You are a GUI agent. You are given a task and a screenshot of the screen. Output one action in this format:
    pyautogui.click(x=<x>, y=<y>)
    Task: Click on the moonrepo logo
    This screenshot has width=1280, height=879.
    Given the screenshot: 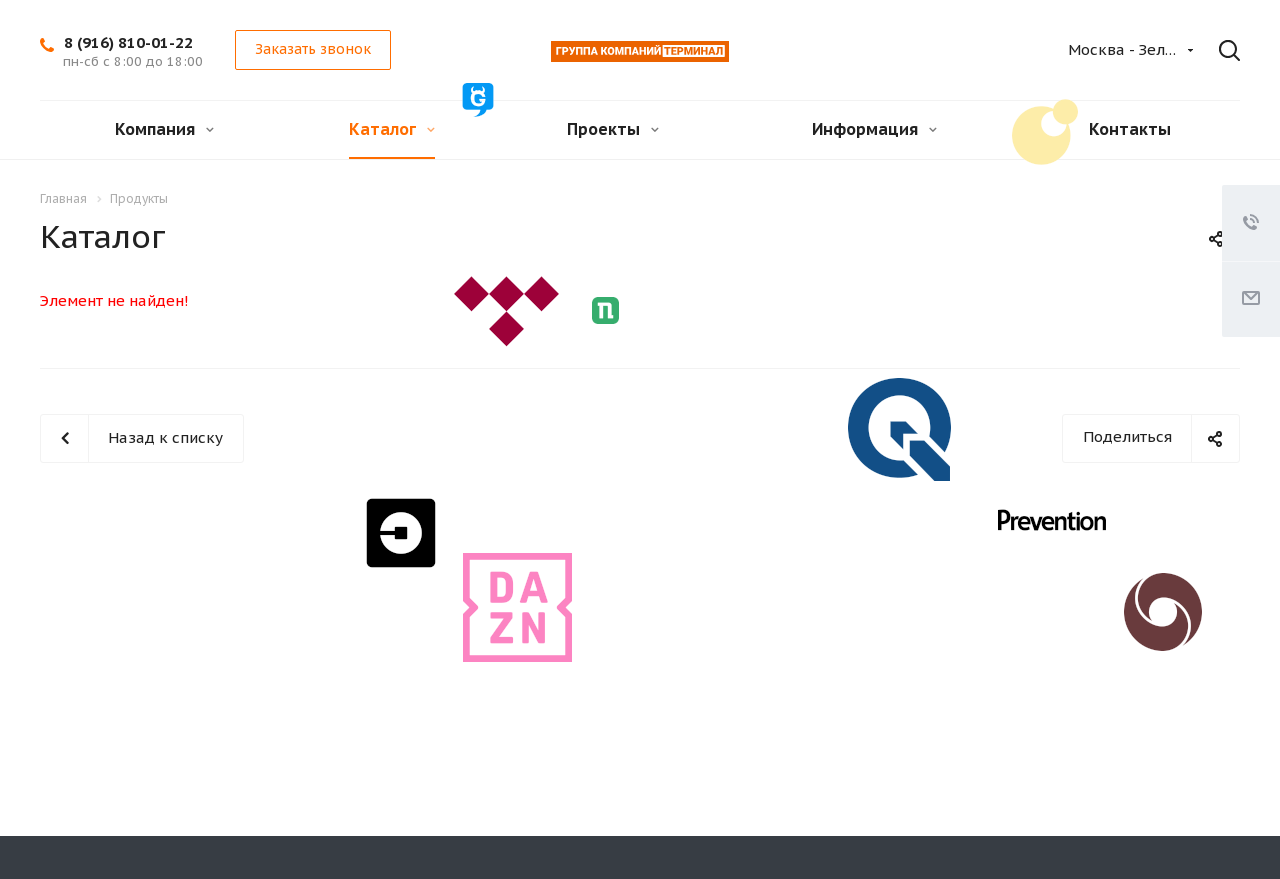 What is the action you would take?
    pyautogui.click(x=1045, y=132)
    